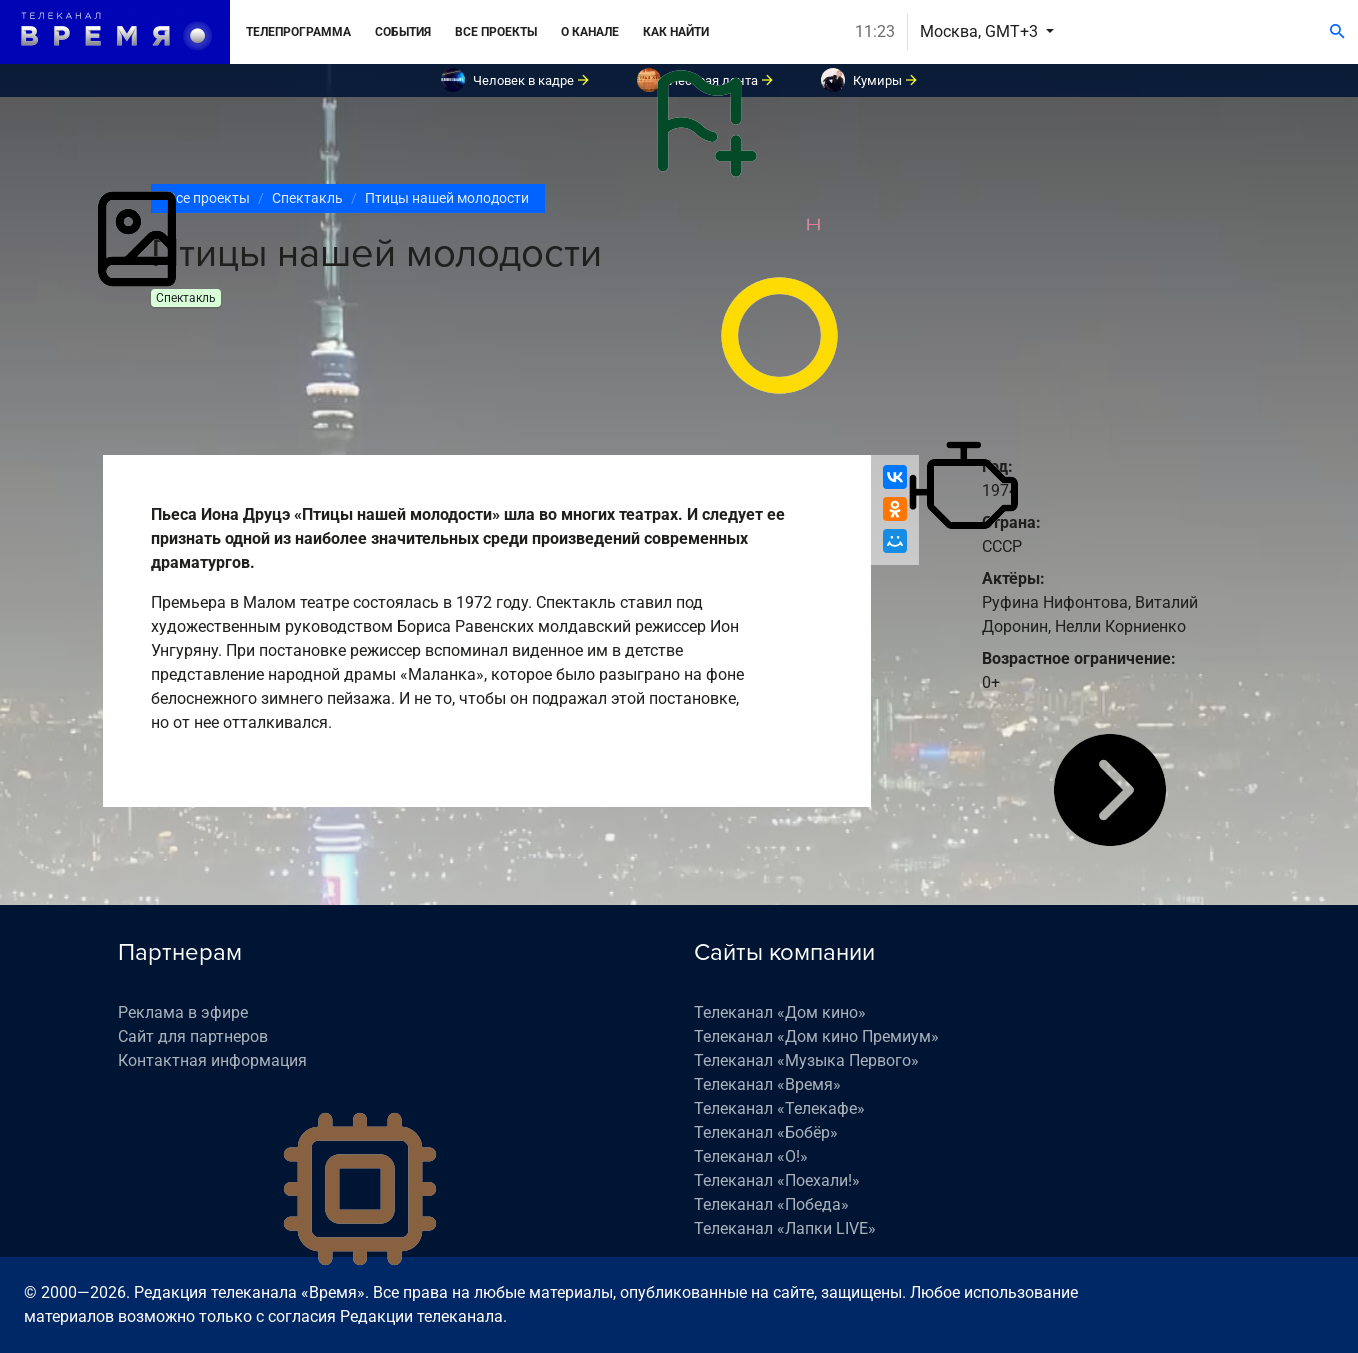 The width and height of the screenshot is (1358, 1353). I want to click on indicates an unread item or notification, so click(779, 335).